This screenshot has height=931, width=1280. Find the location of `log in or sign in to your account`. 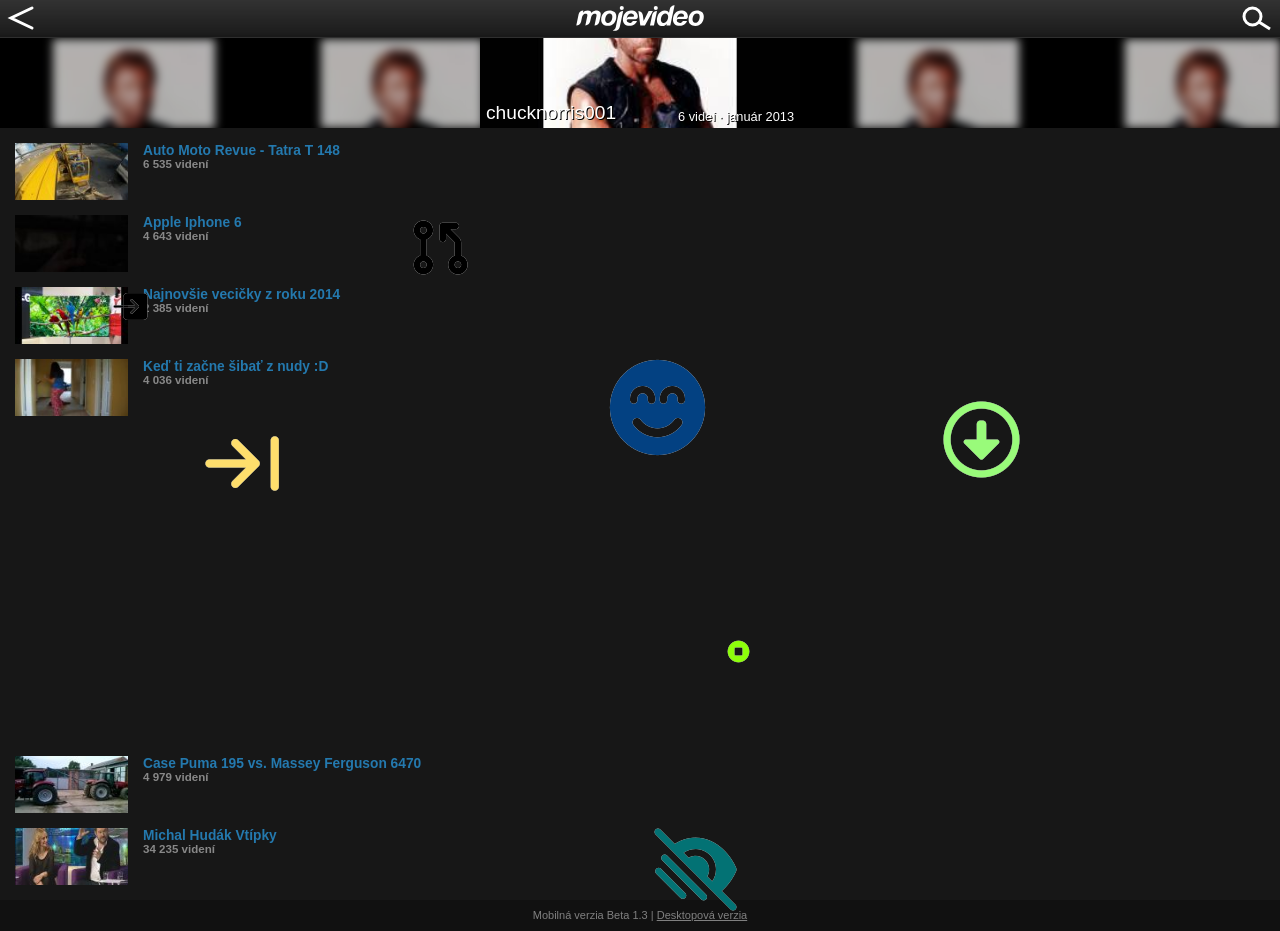

log in or sign in to your account is located at coordinates (130, 306).